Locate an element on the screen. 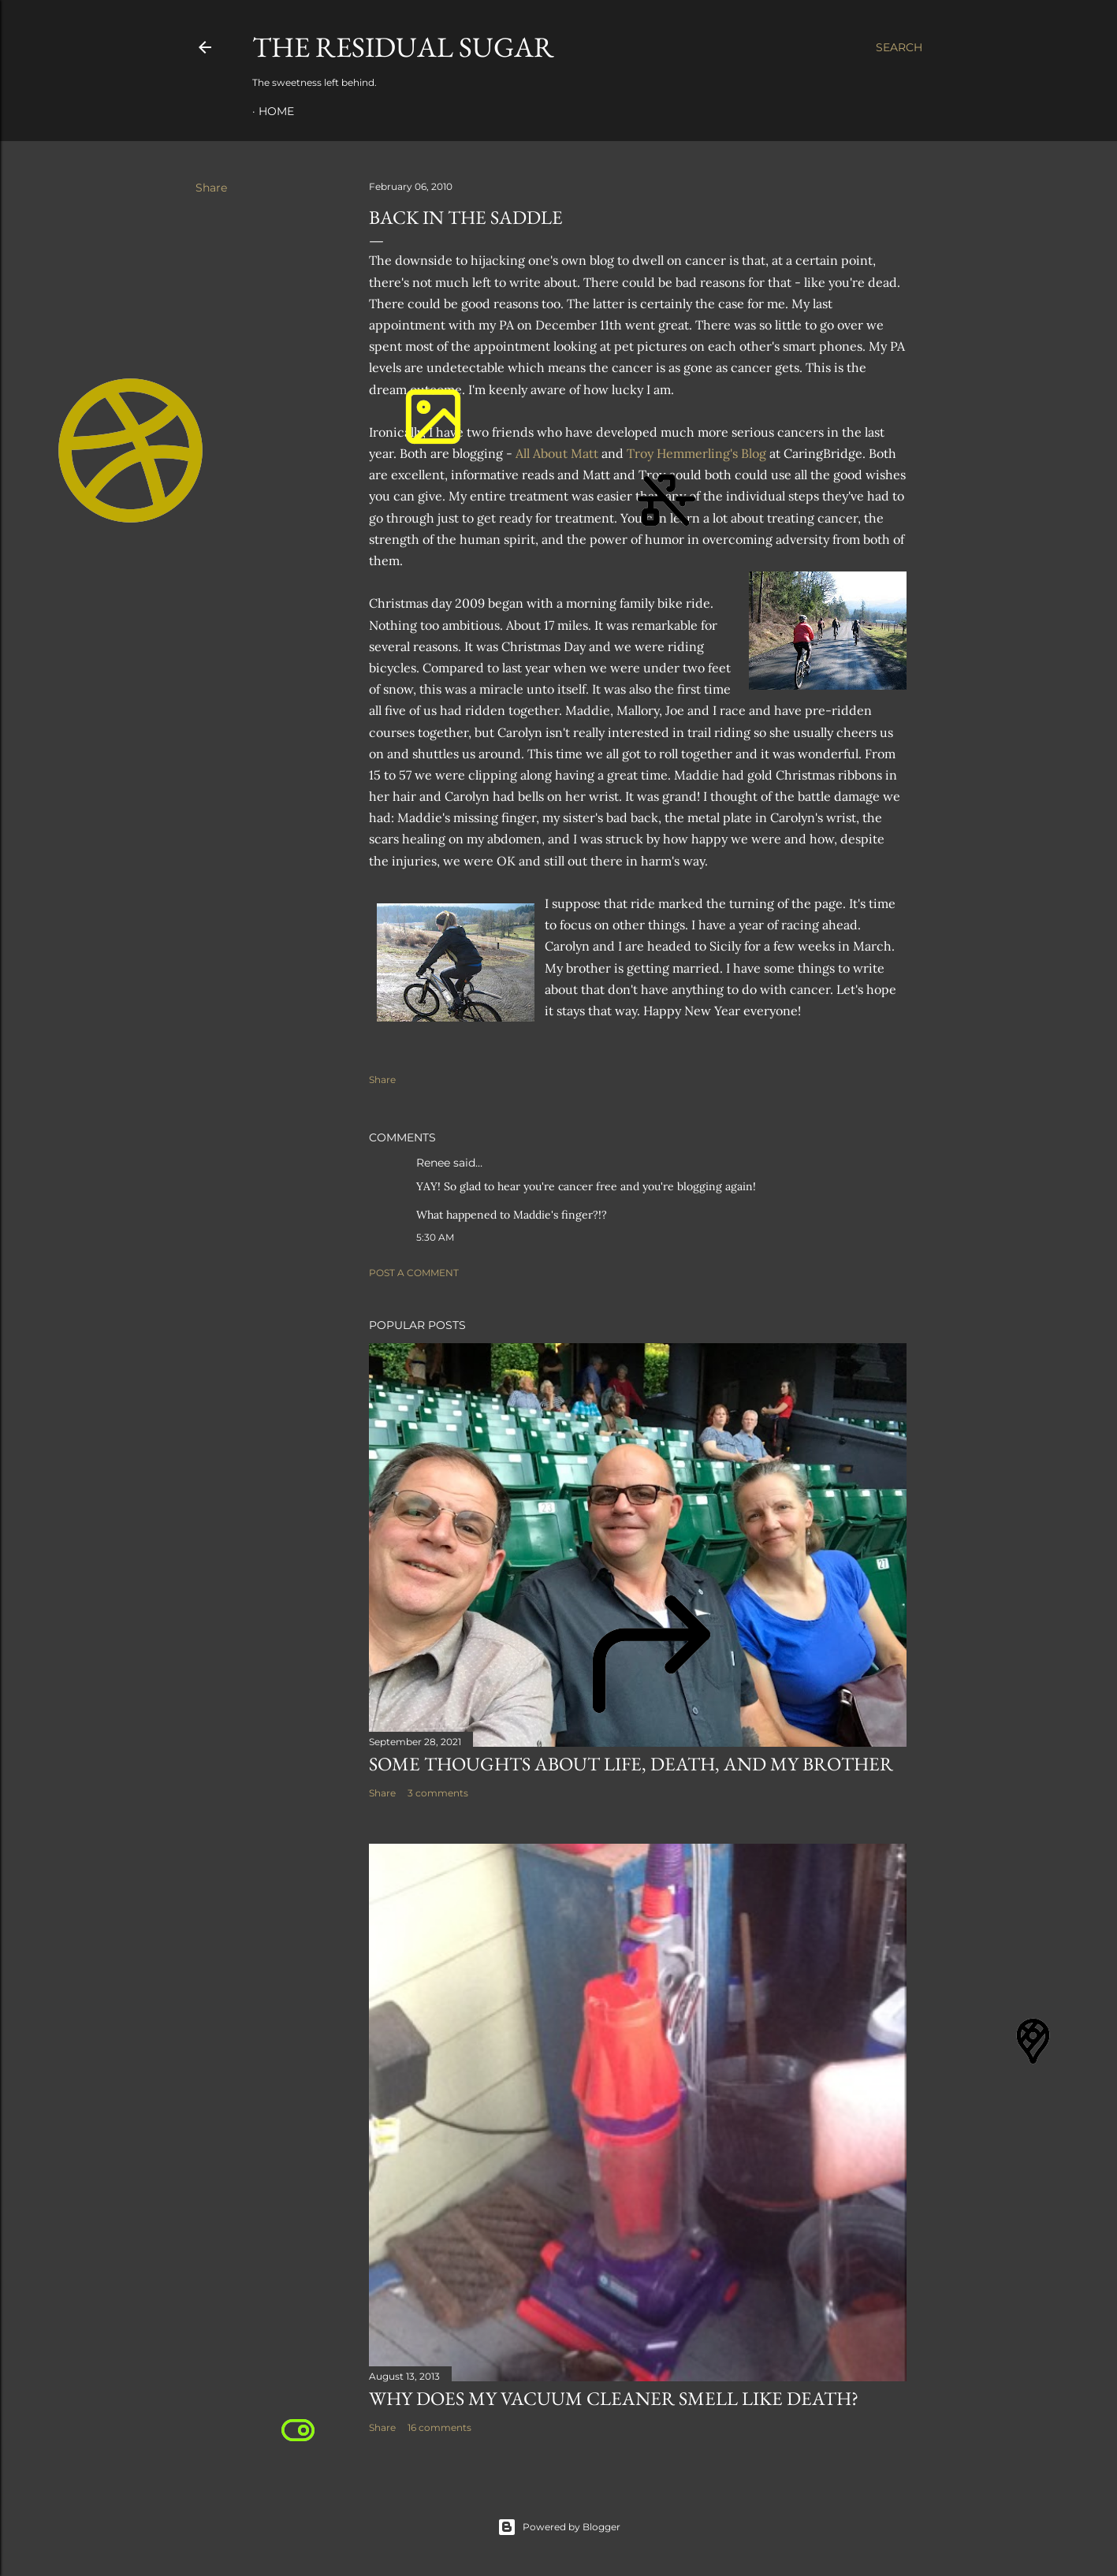 The image size is (1117, 2576). network connection unavailable is located at coordinates (666, 501).